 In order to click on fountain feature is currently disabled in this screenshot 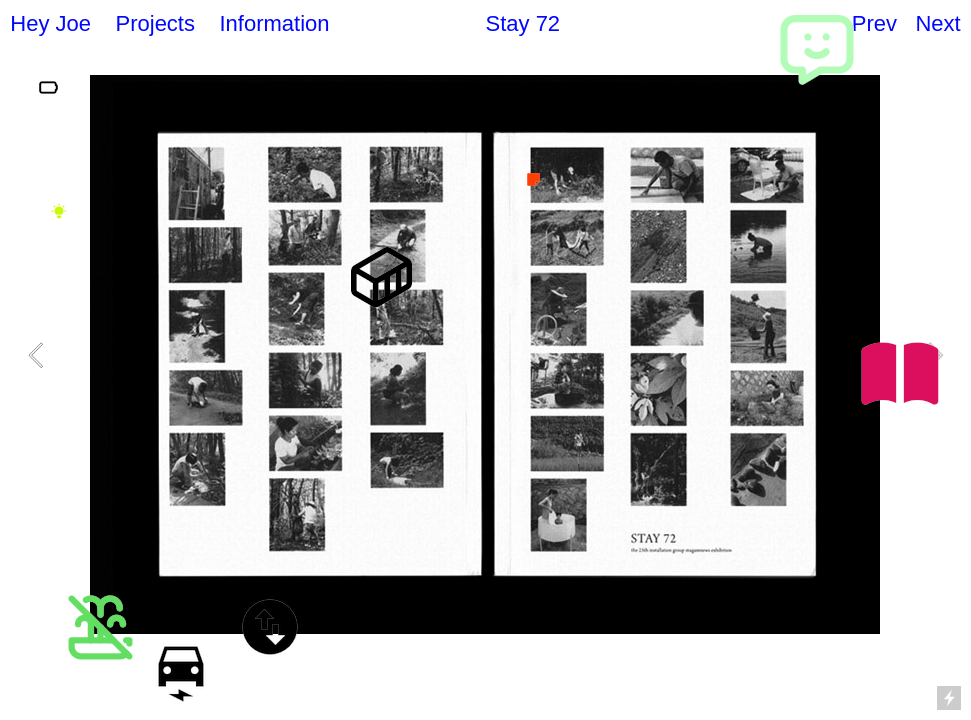, I will do `click(100, 627)`.